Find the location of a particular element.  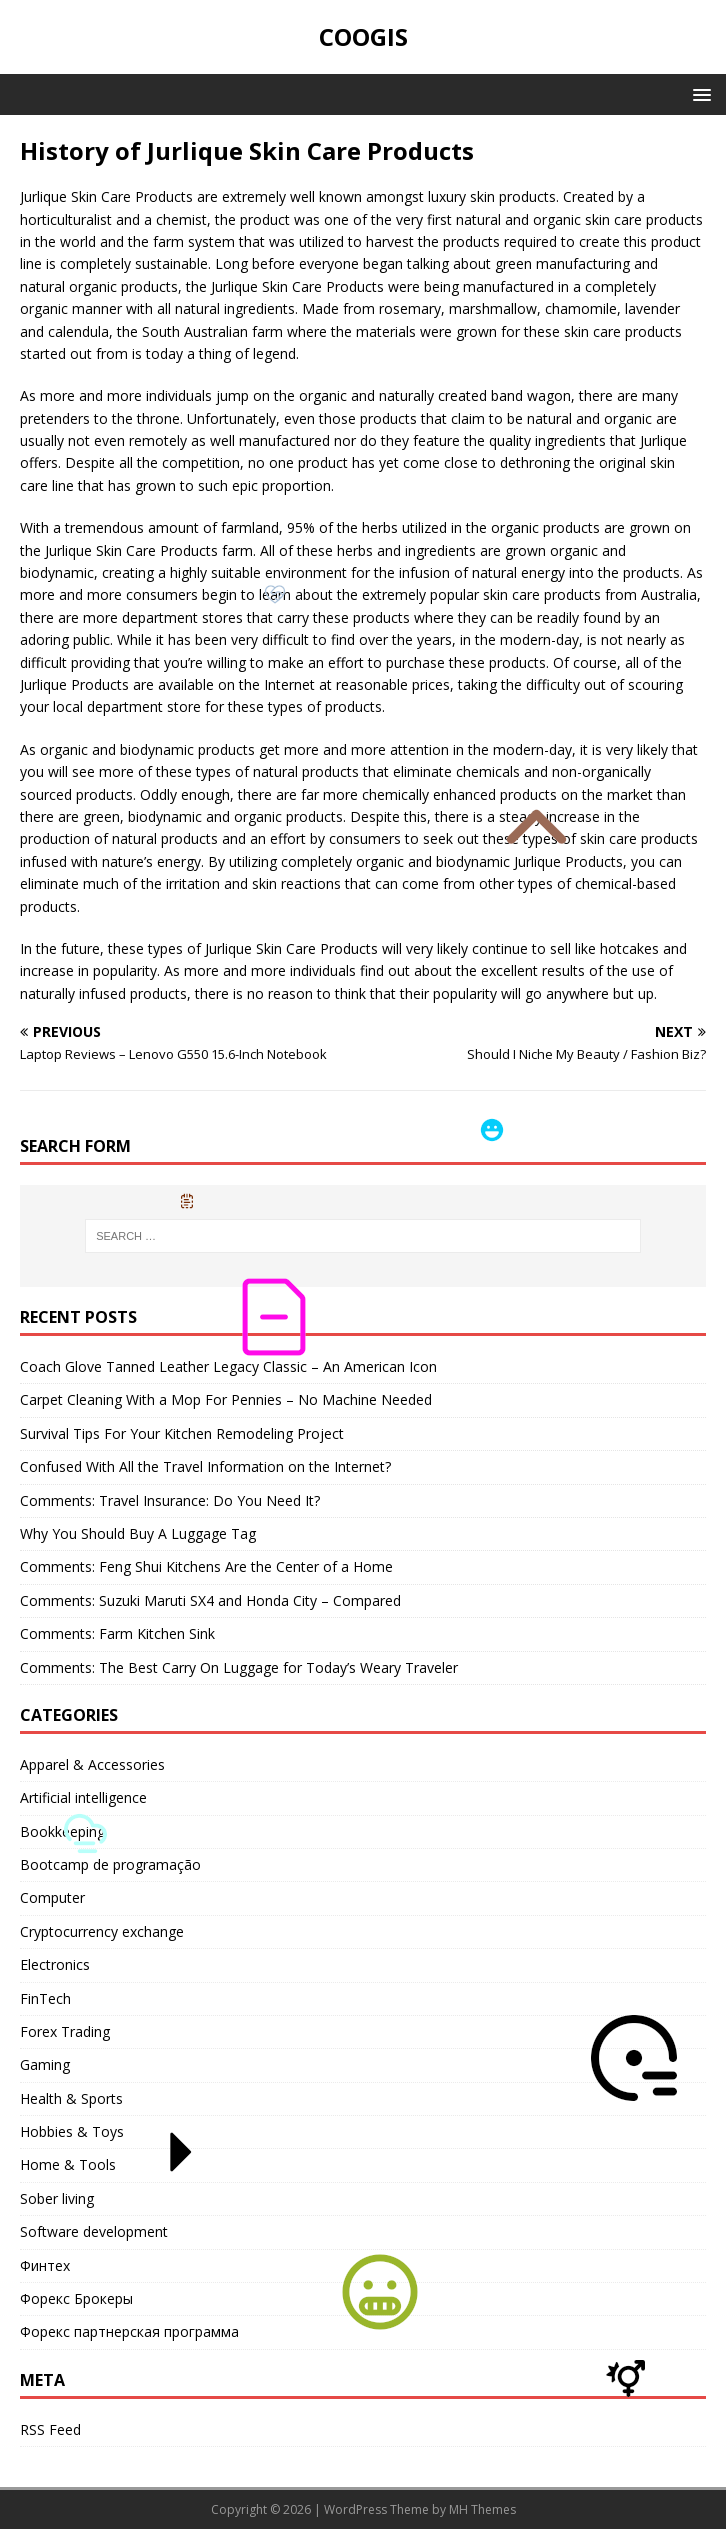

indicates foggy weather conditions is located at coordinates (85, 1833).